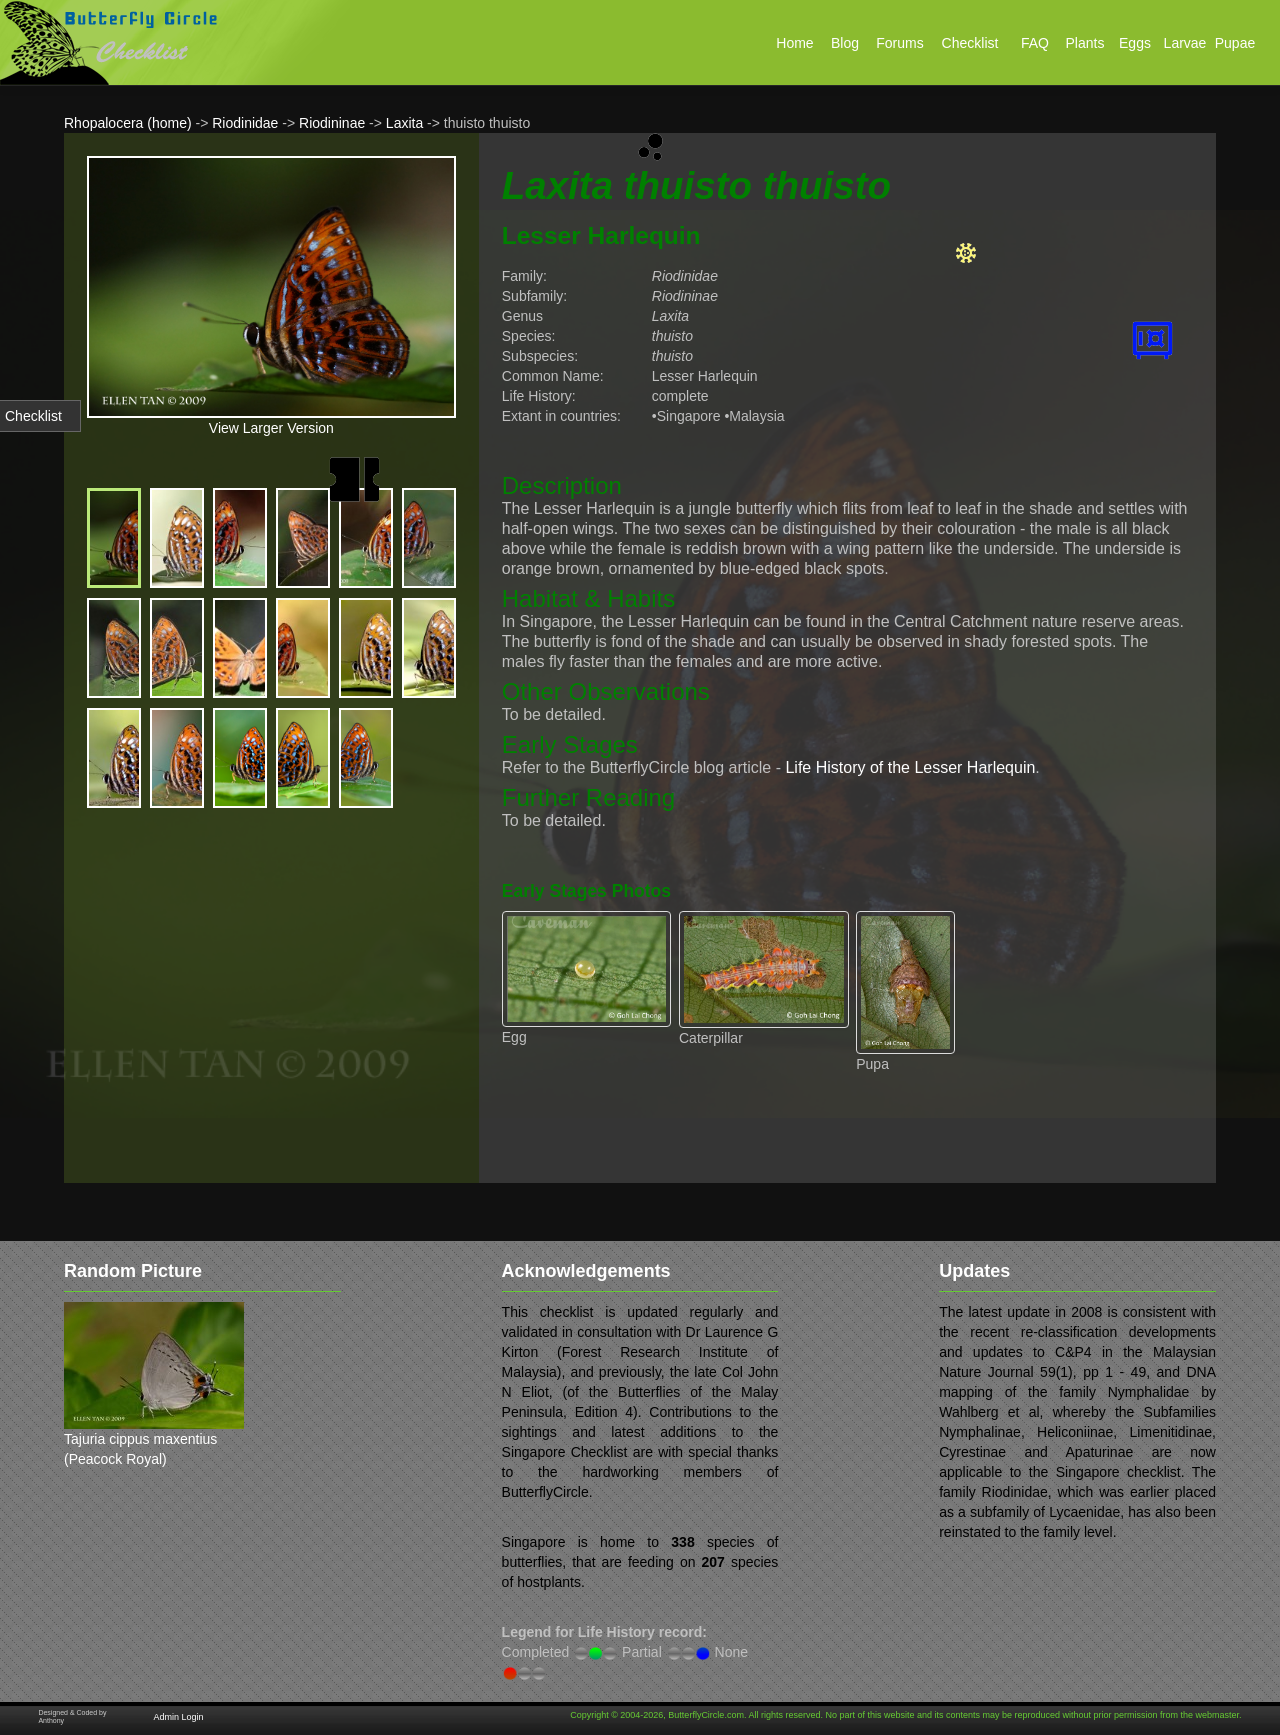 The height and width of the screenshot is (1735, 1280). I want to click on indicates virus or infection detected, so click(966, 253).